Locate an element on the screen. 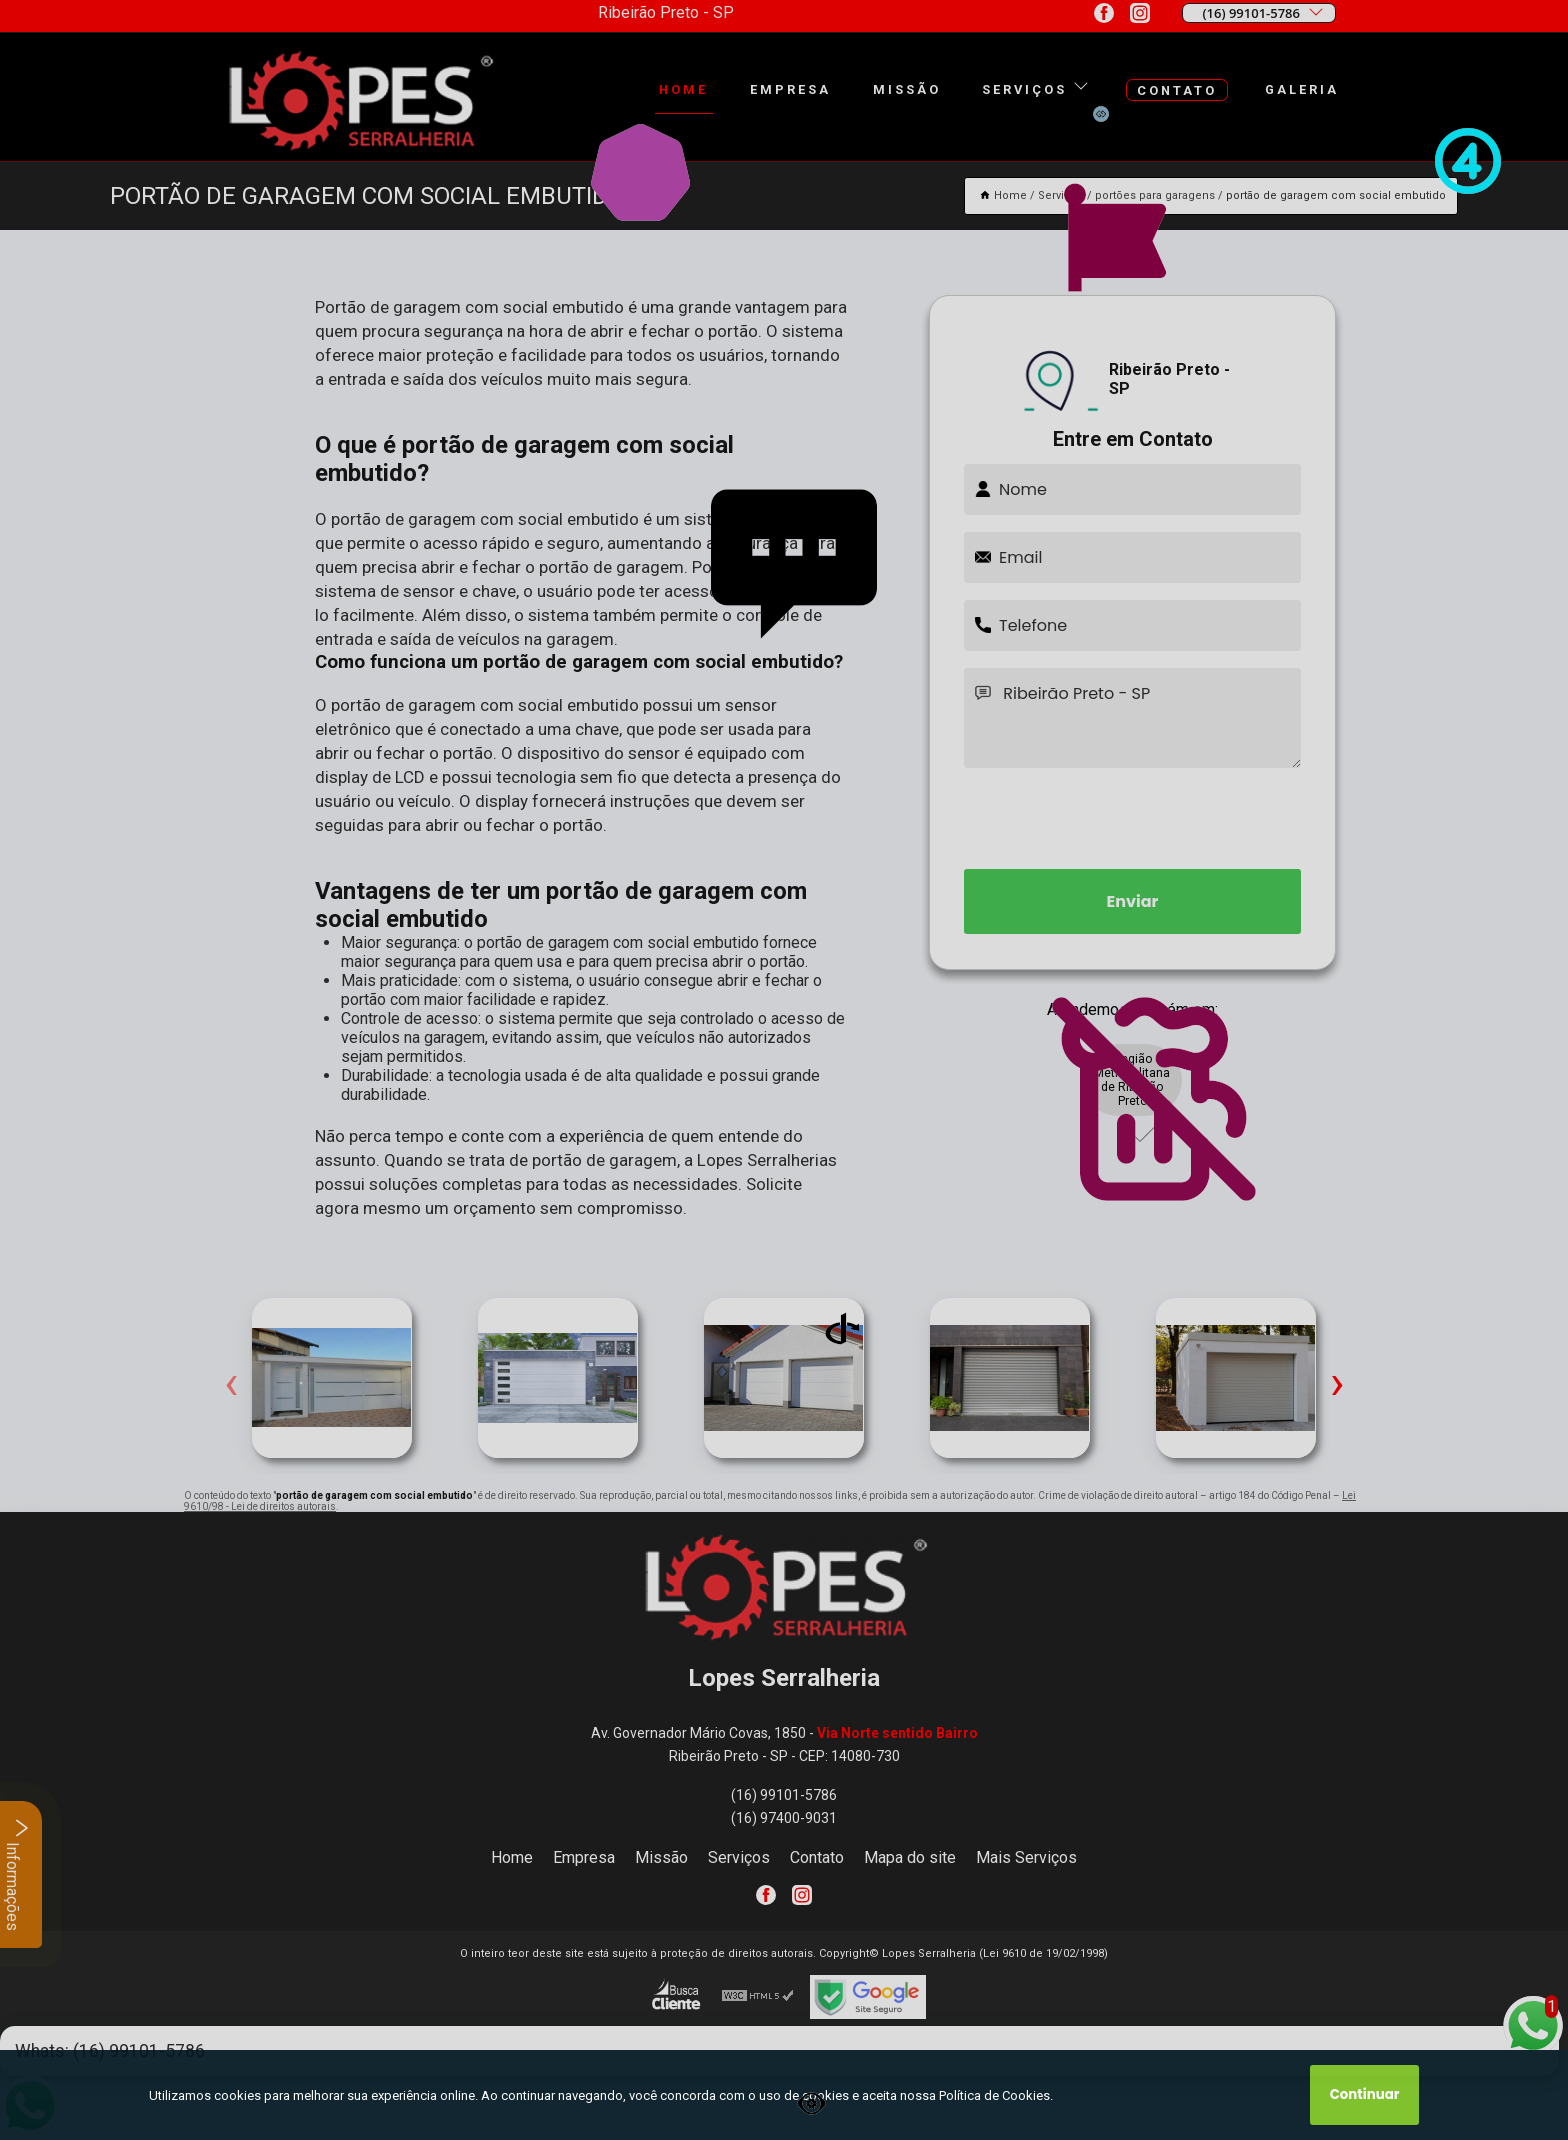 This screenshot has width=1568, height=2140. open chat or messaging is located at coordinates (794, 564).